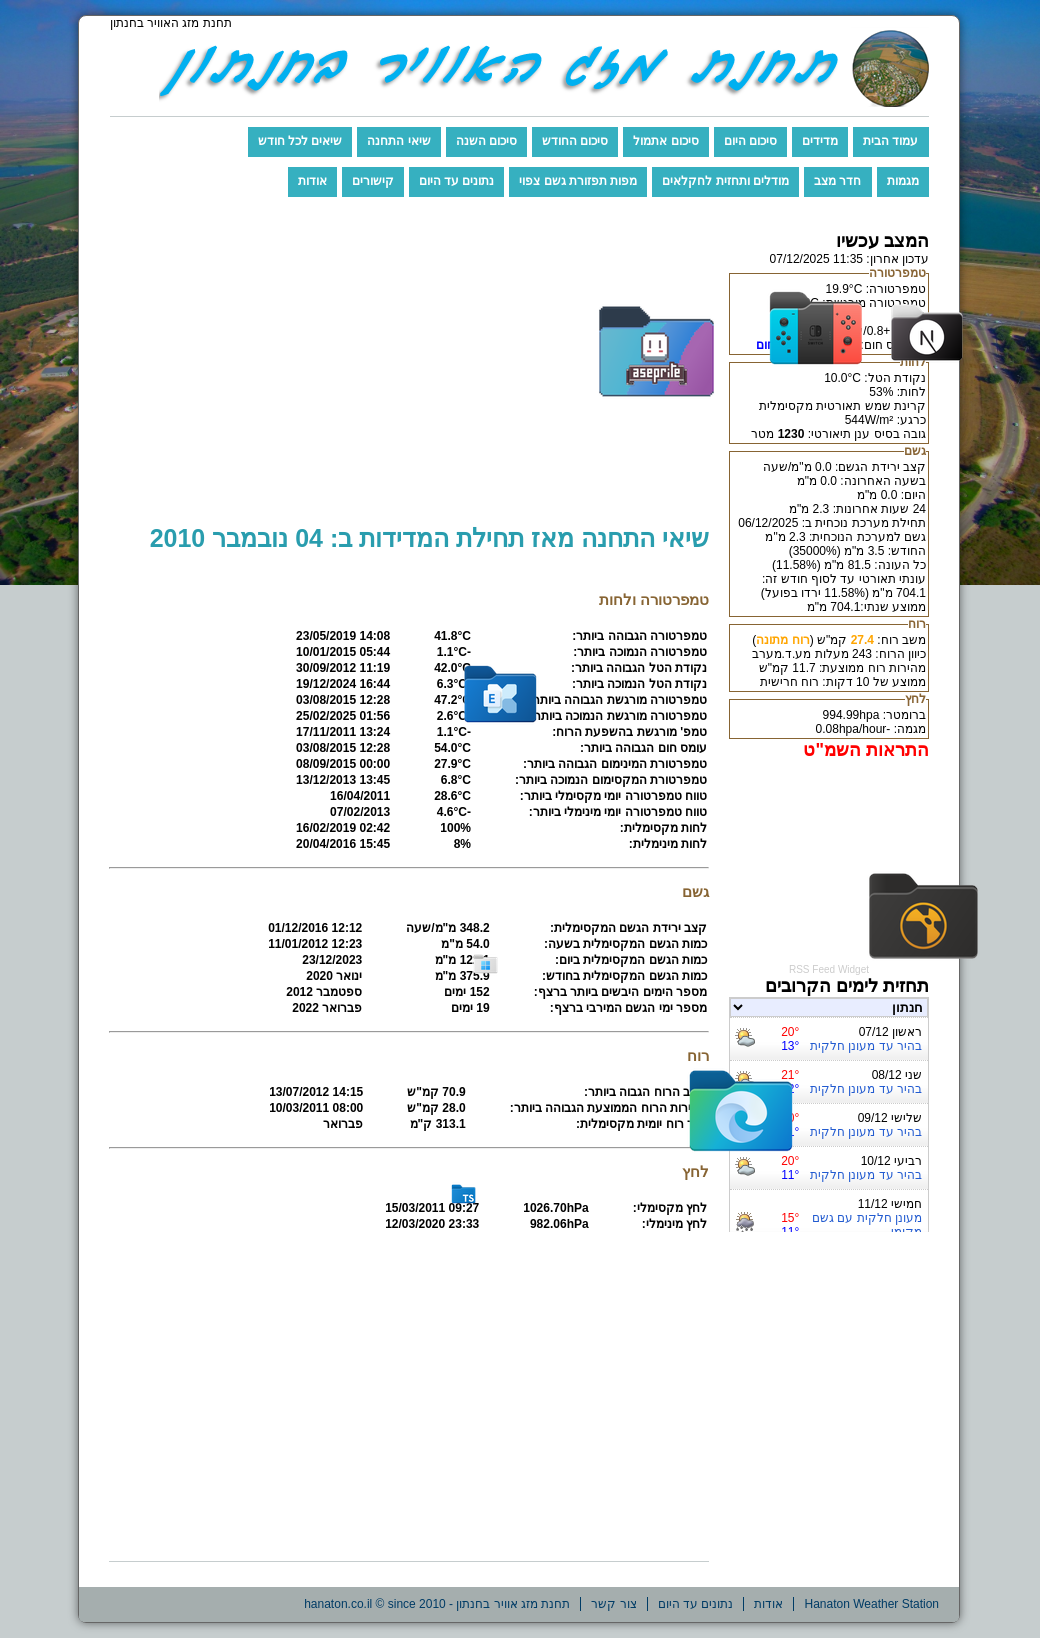 The width and height of the screenshot is (1040, 1638). Describe the element at coordinates (656, 354) in the screenshot. I see `open folder containing aseprite project files` at that location.